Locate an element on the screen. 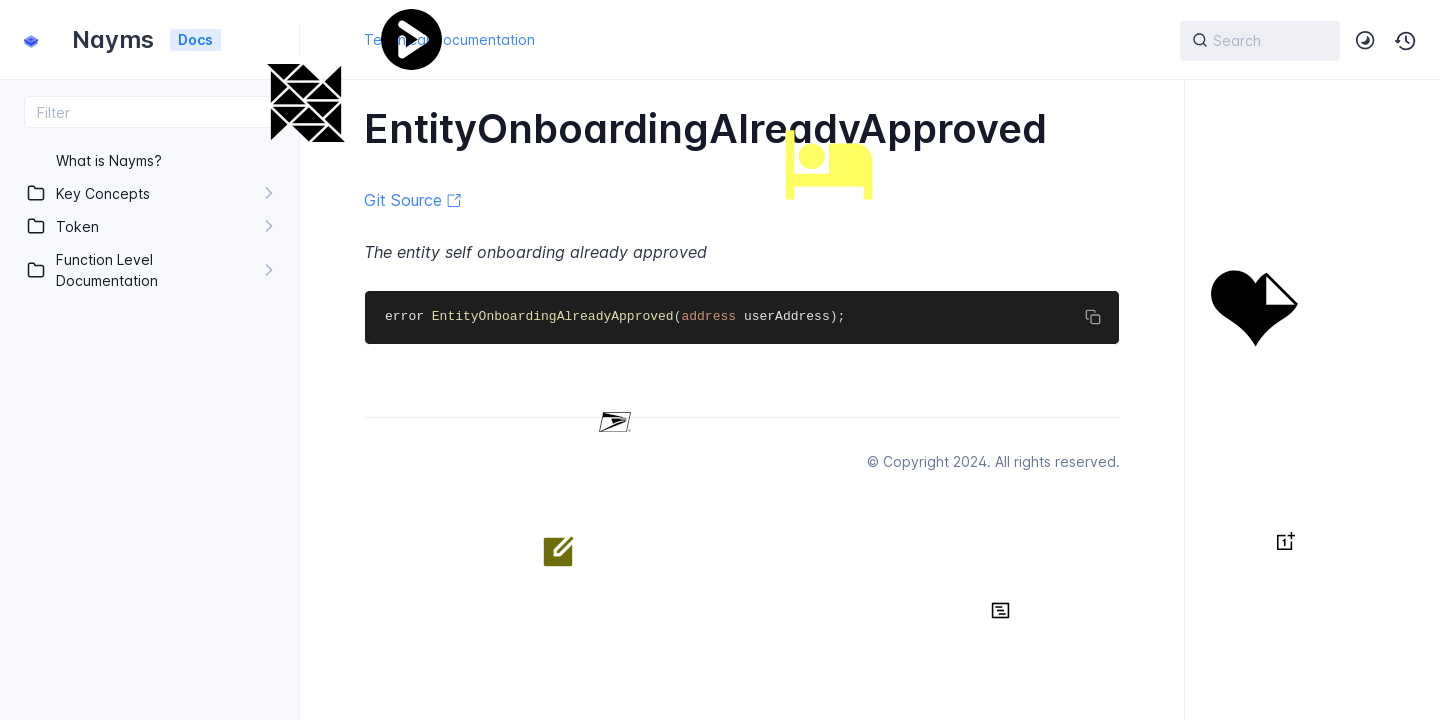 This screenshot has width=1440, height=720. edit or compose a new document is located at coordinates (558, 552).